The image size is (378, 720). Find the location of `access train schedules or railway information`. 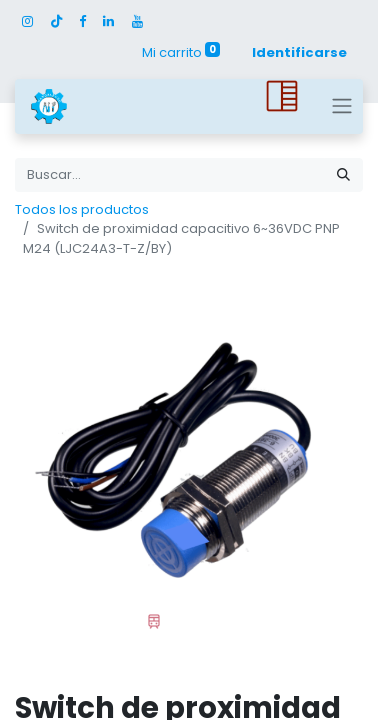

access train schedules or railway information is located at coordinates (154, 621).